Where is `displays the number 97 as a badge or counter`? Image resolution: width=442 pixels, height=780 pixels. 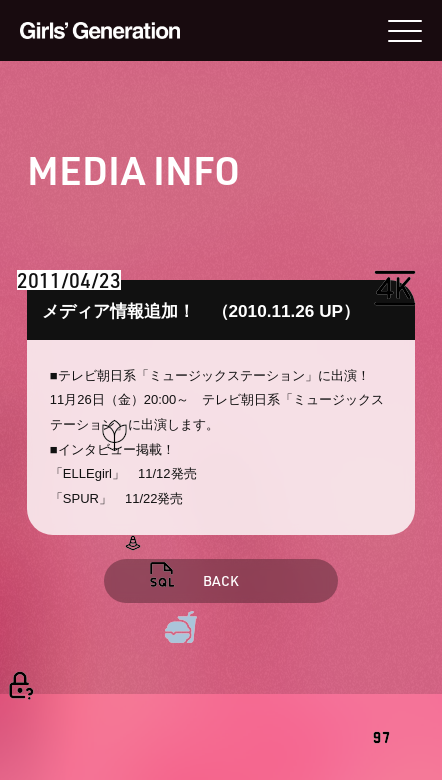 displays the number 97 as a badge or counter is located at coordinates (381, 737).